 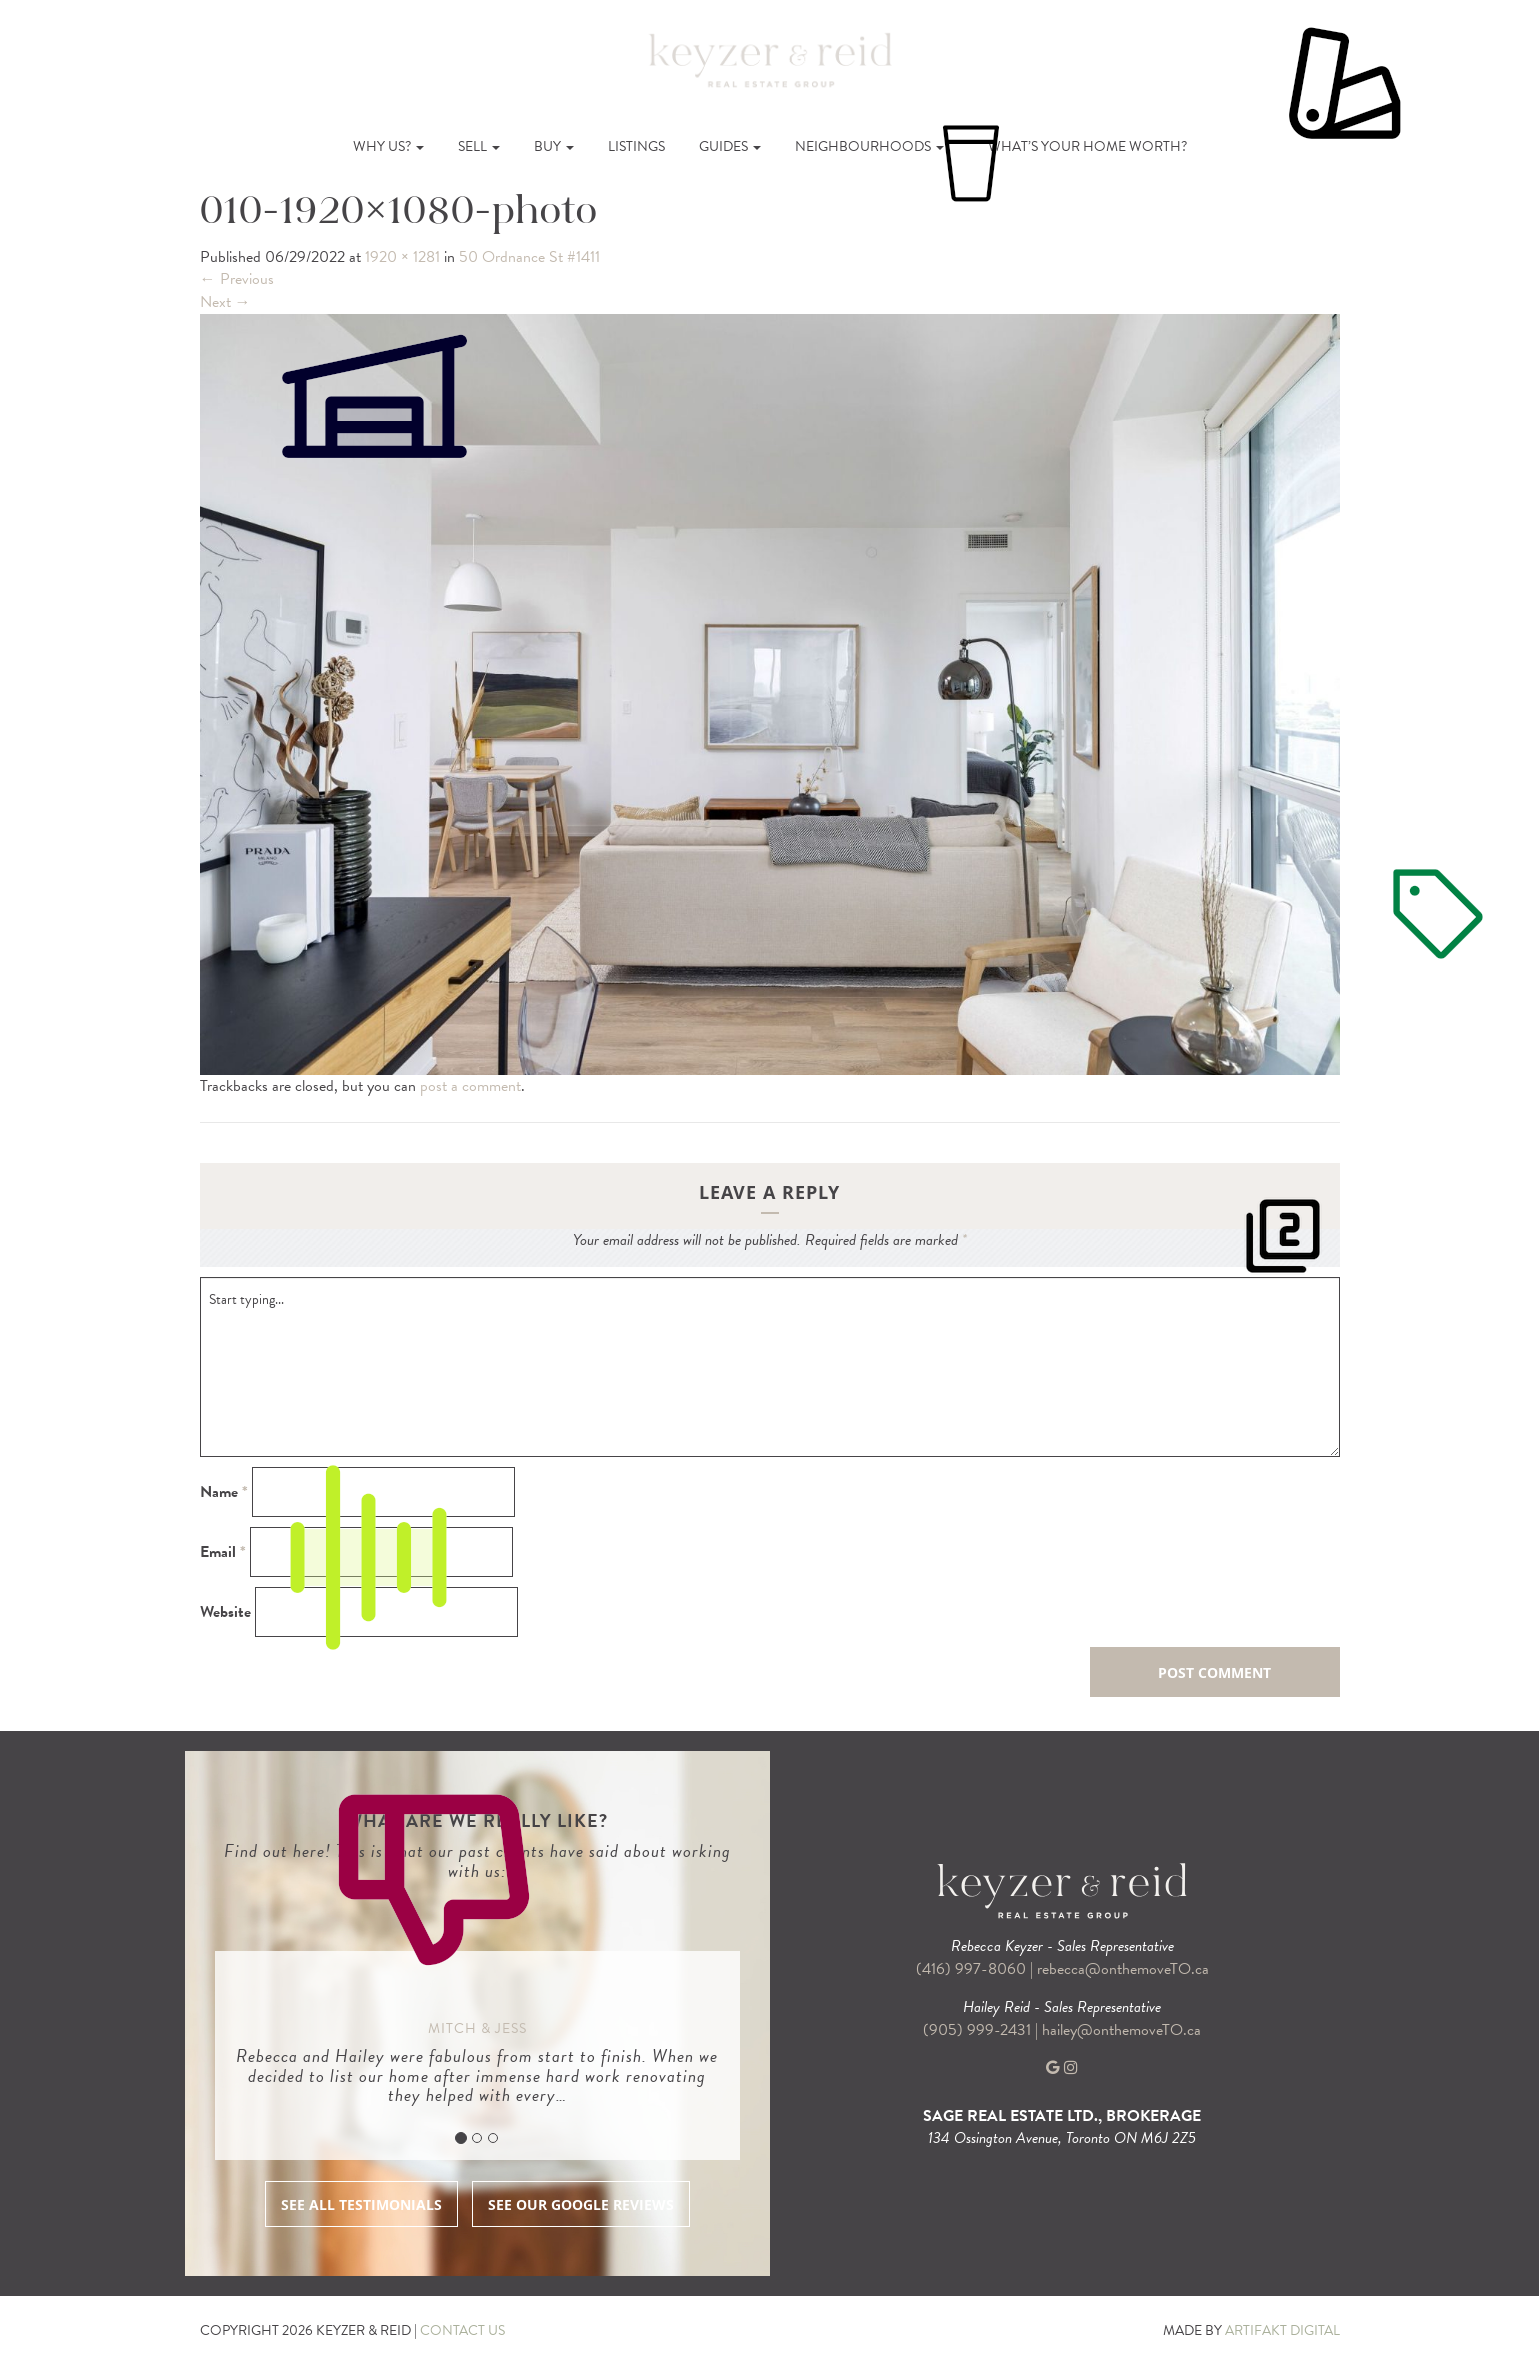 What do you see at coordinates (1340, 87) in the screenshot?
I see `access color palette or theme options` at bounding box center [1340, 87].